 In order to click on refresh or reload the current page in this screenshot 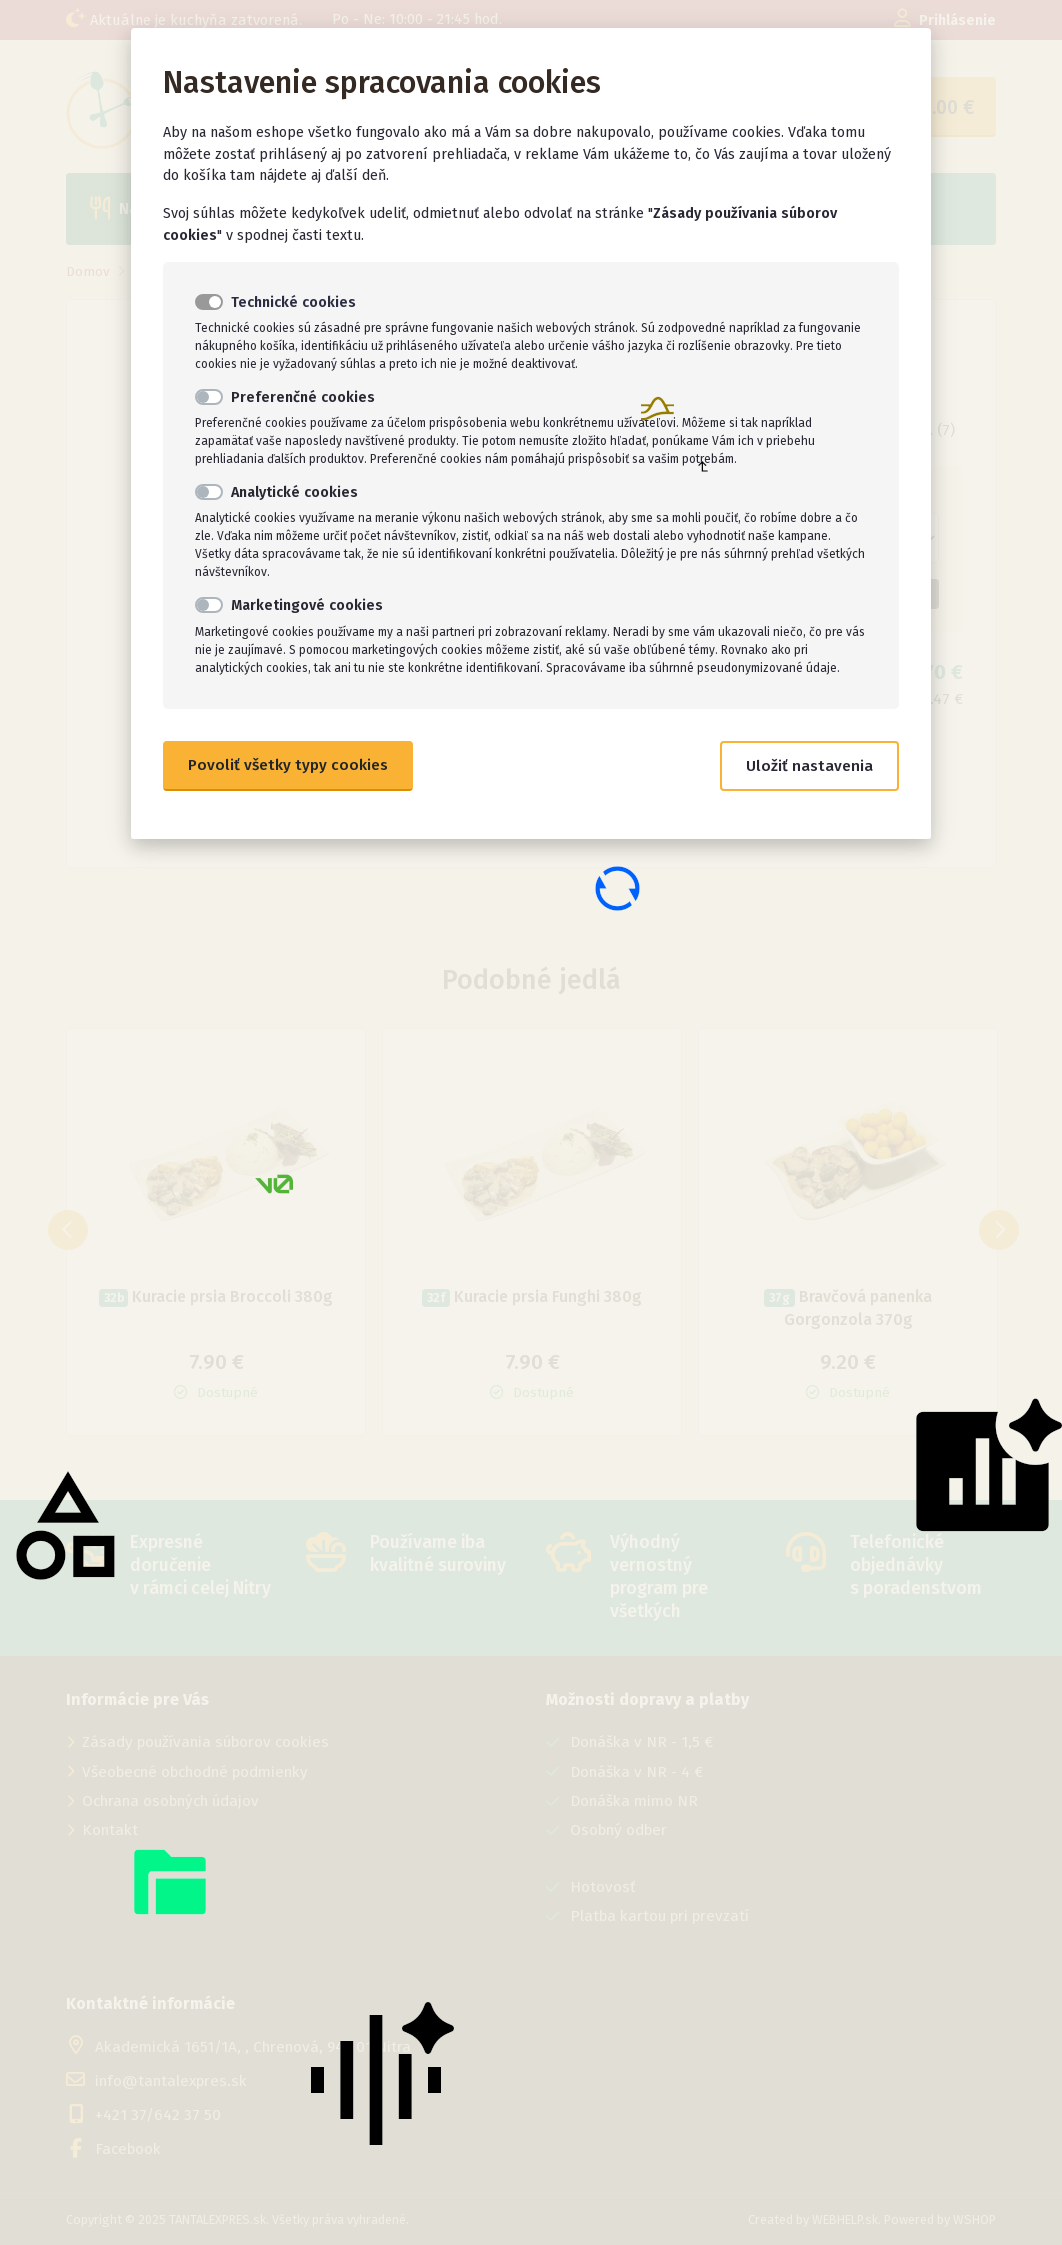, I will do `click(617, 888)`.